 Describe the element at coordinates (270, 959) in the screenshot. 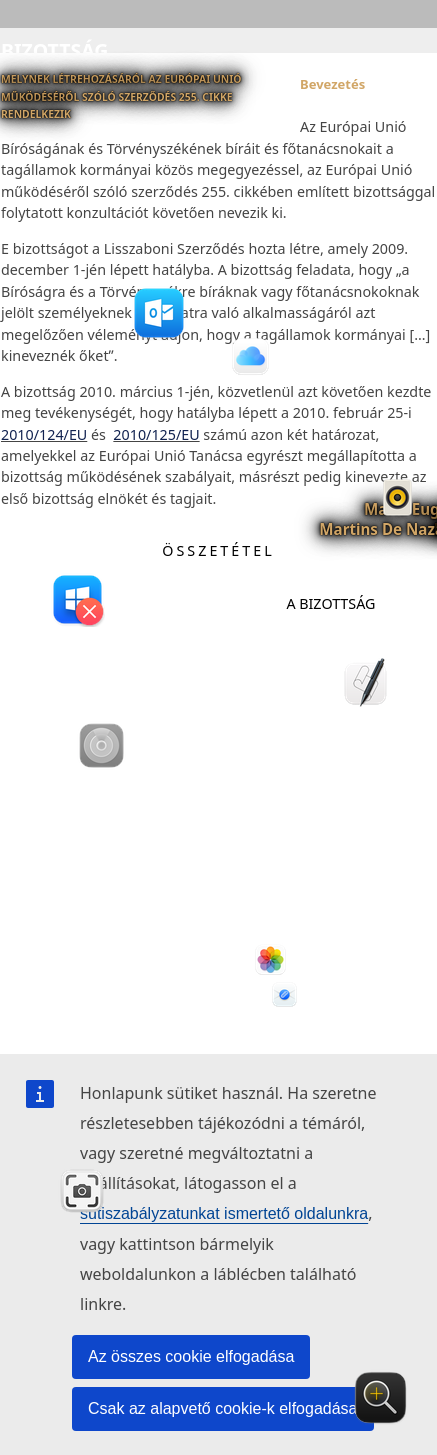

I see `open the Photos app` at that location.